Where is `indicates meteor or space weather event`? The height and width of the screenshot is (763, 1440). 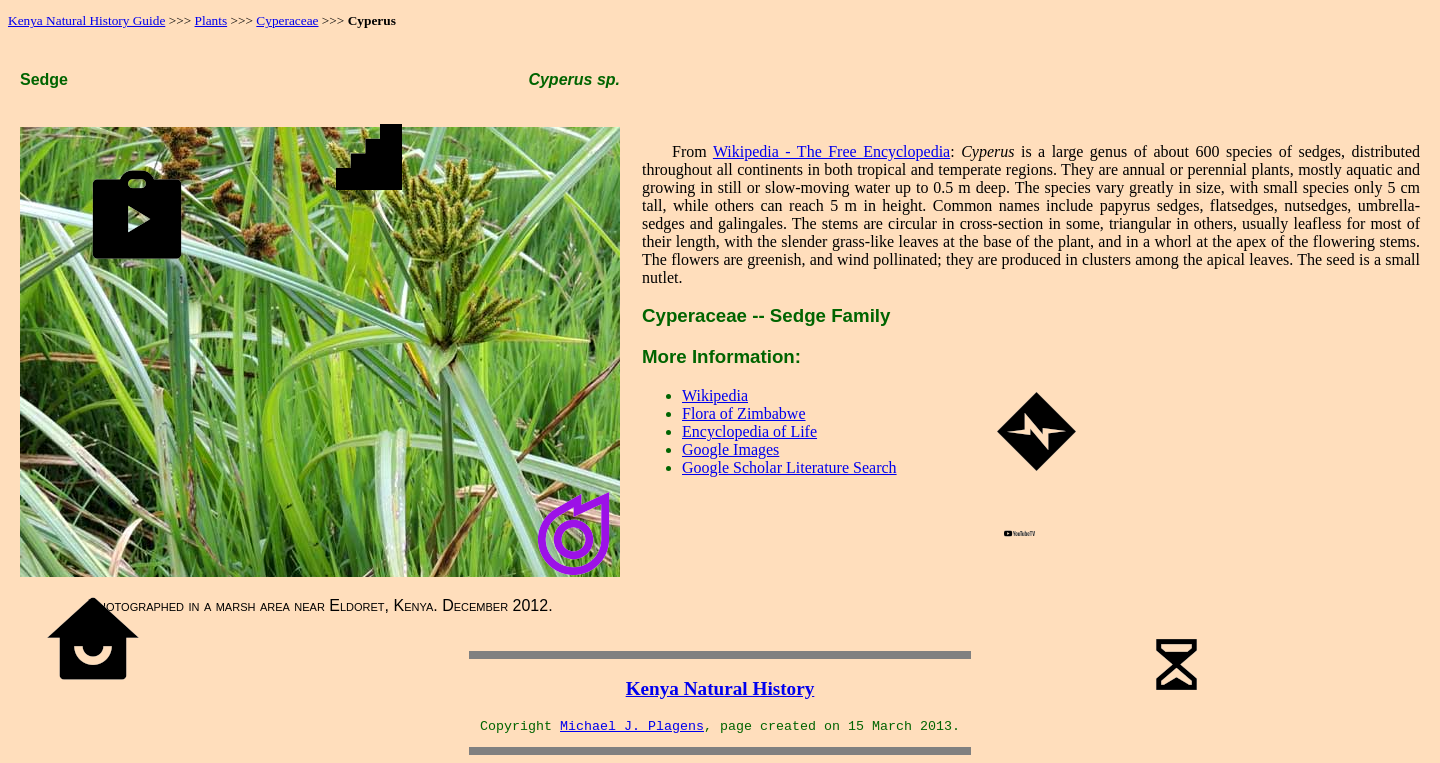
indicates meteor or space weather event is located at coordinates (573, 535).